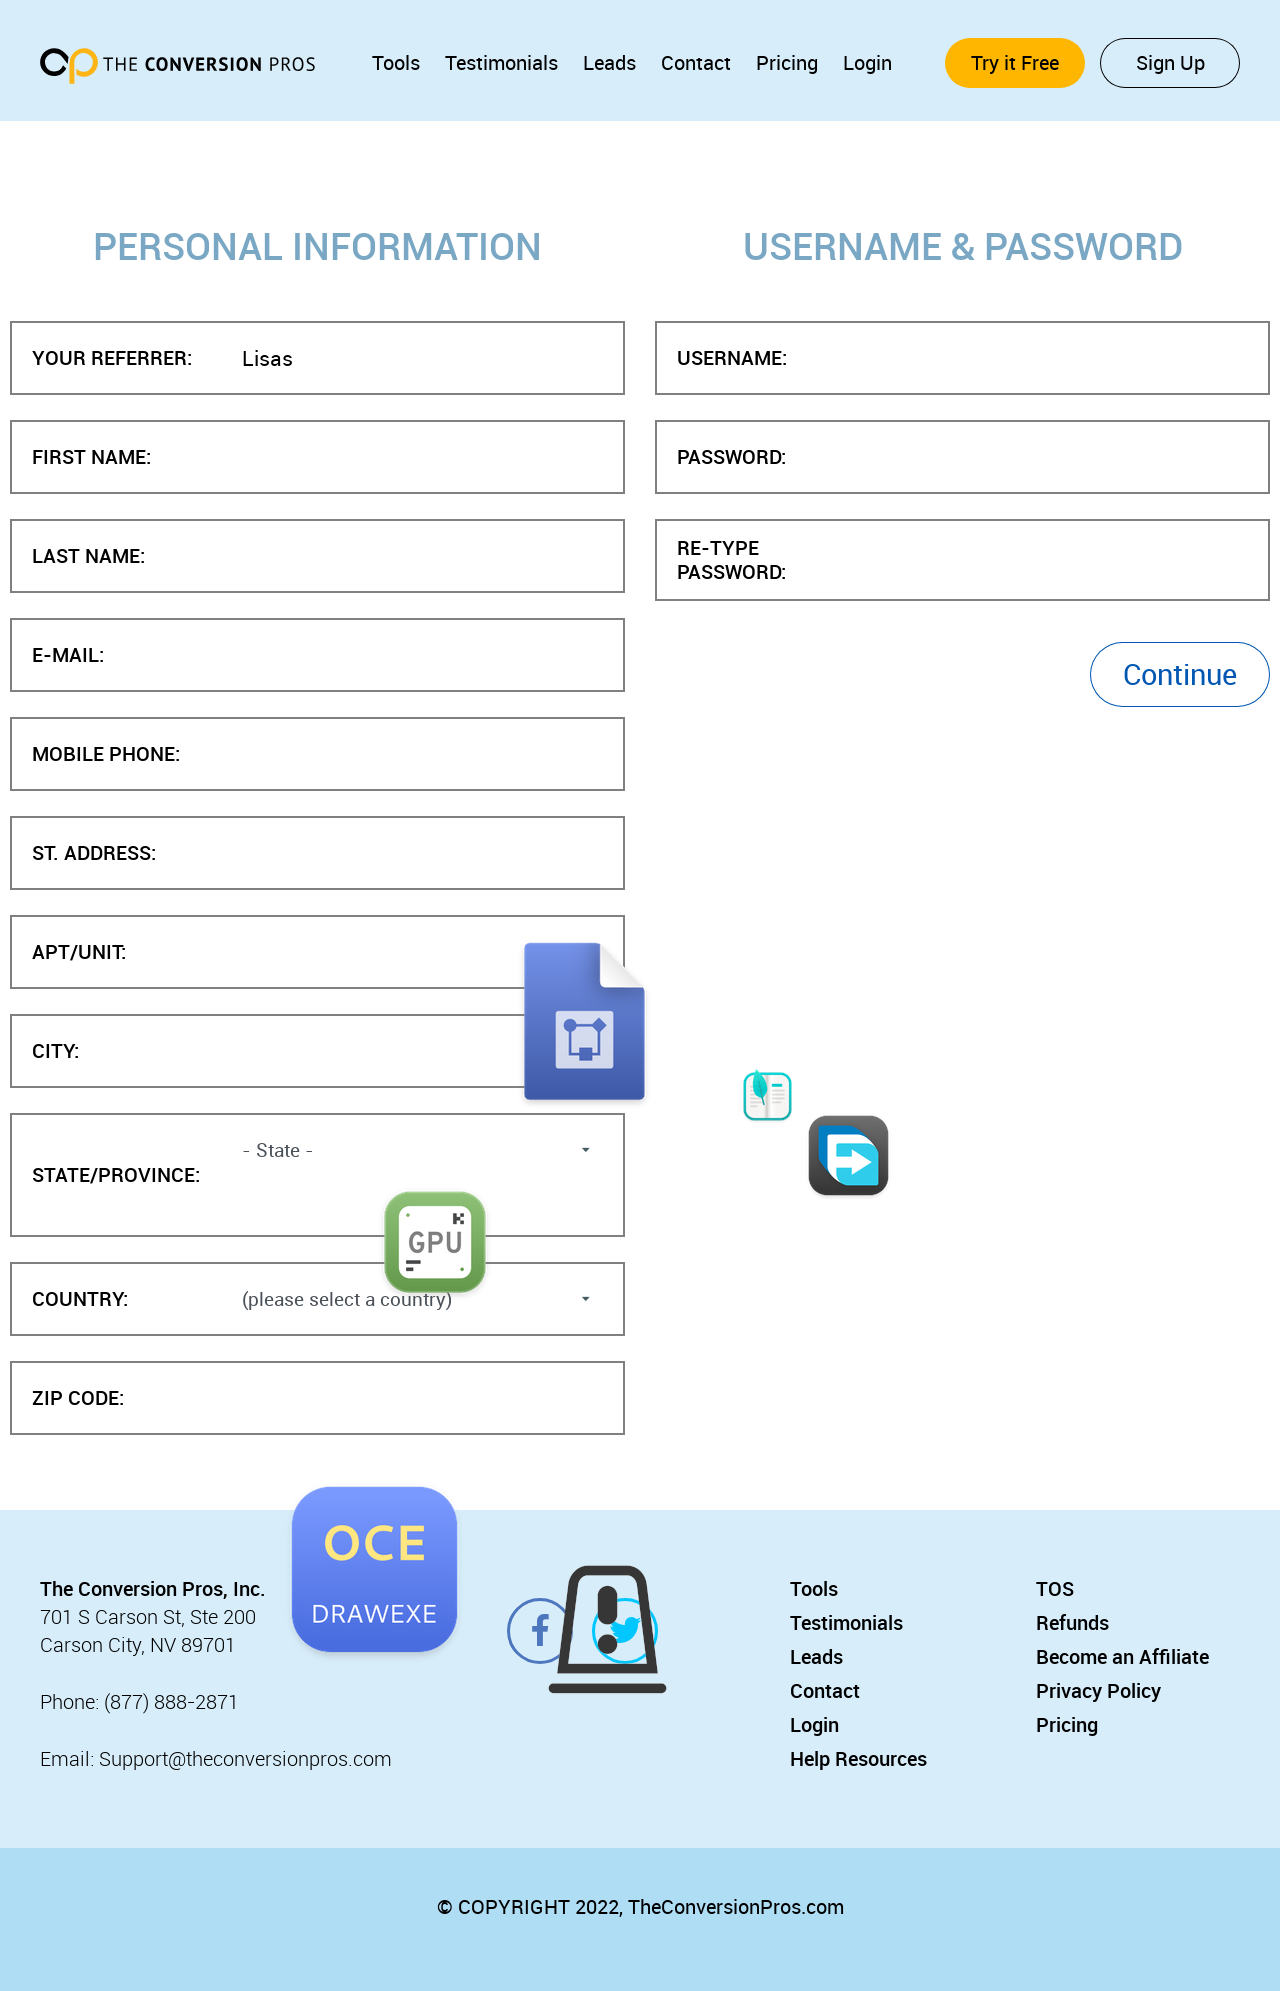  I want to click on open foliate e-book reader app, so click(767, 1096).